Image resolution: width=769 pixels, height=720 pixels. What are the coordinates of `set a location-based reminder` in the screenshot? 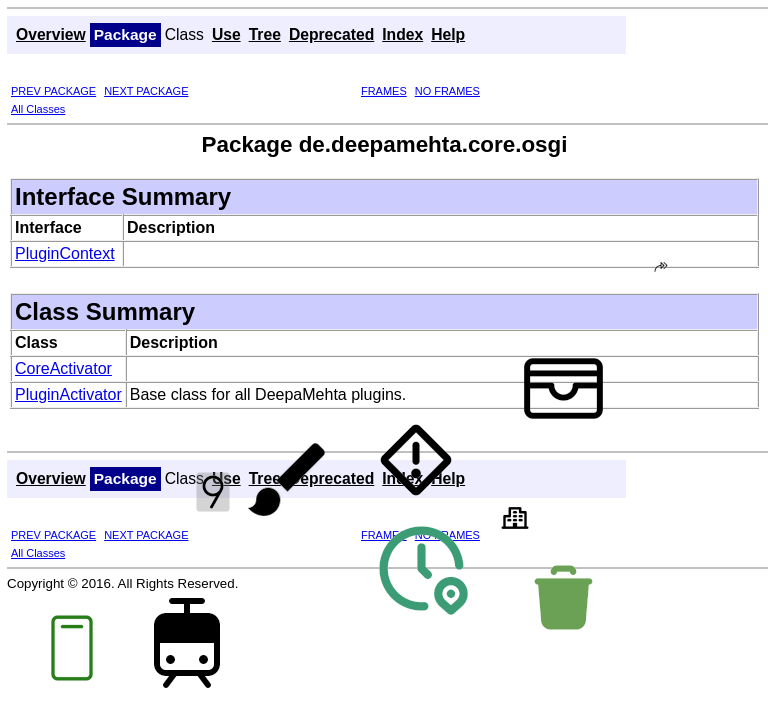 It's located at (421, 568).